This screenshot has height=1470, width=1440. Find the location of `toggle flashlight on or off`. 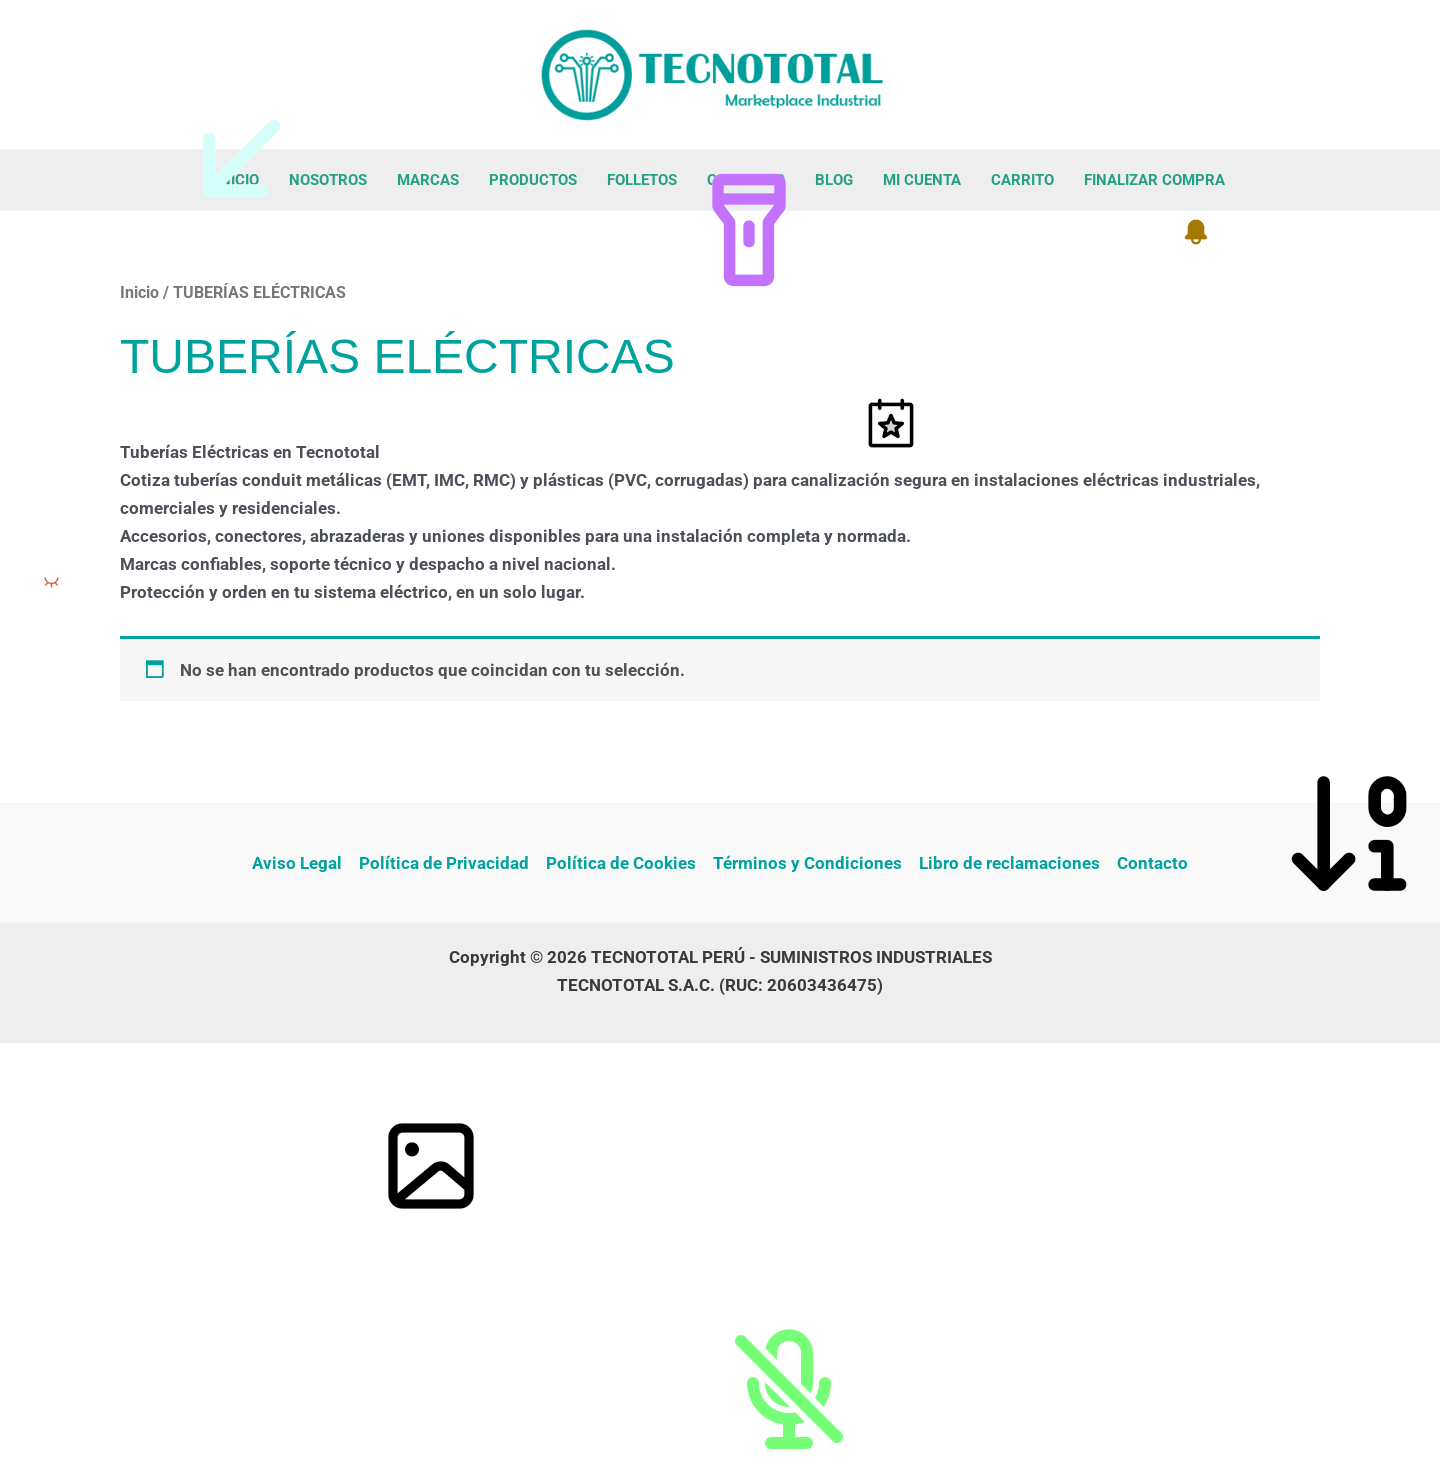

toggle flashlight on or off is located at coordinates (749, 230).